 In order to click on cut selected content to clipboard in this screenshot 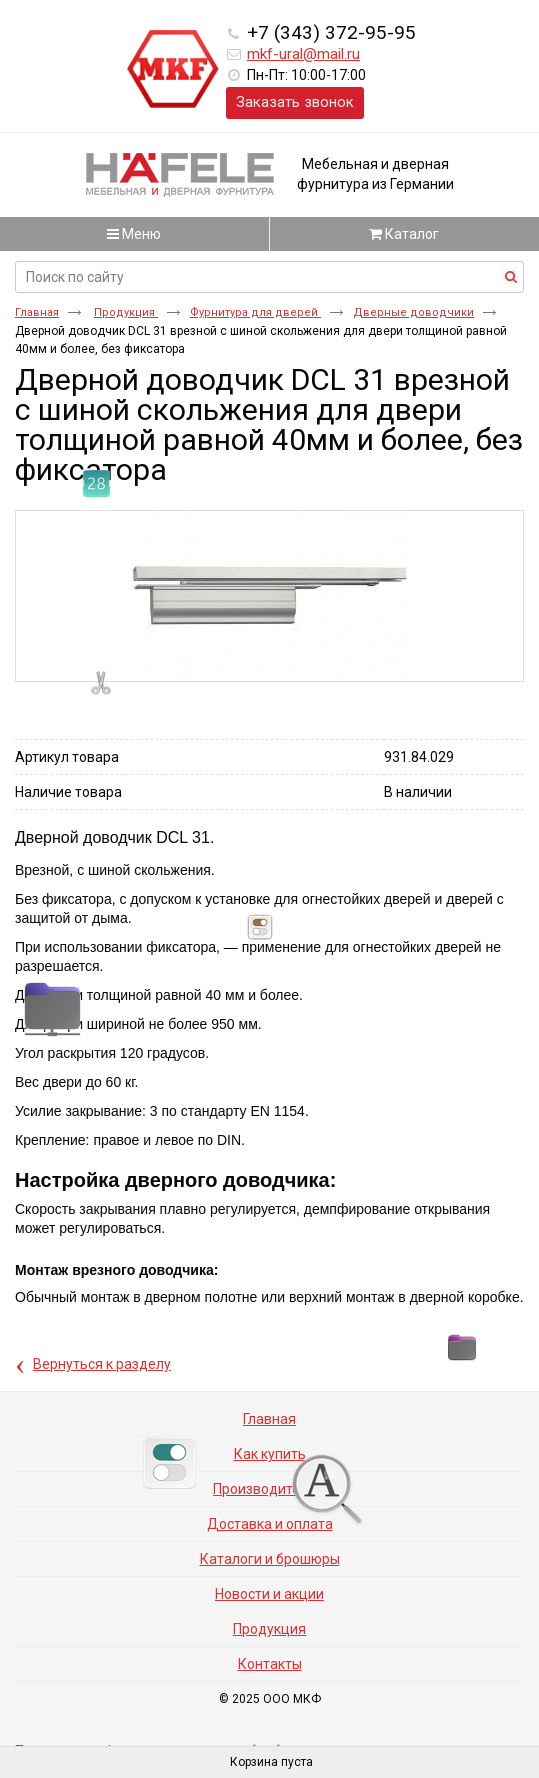, I will do `click(101, 683)`.